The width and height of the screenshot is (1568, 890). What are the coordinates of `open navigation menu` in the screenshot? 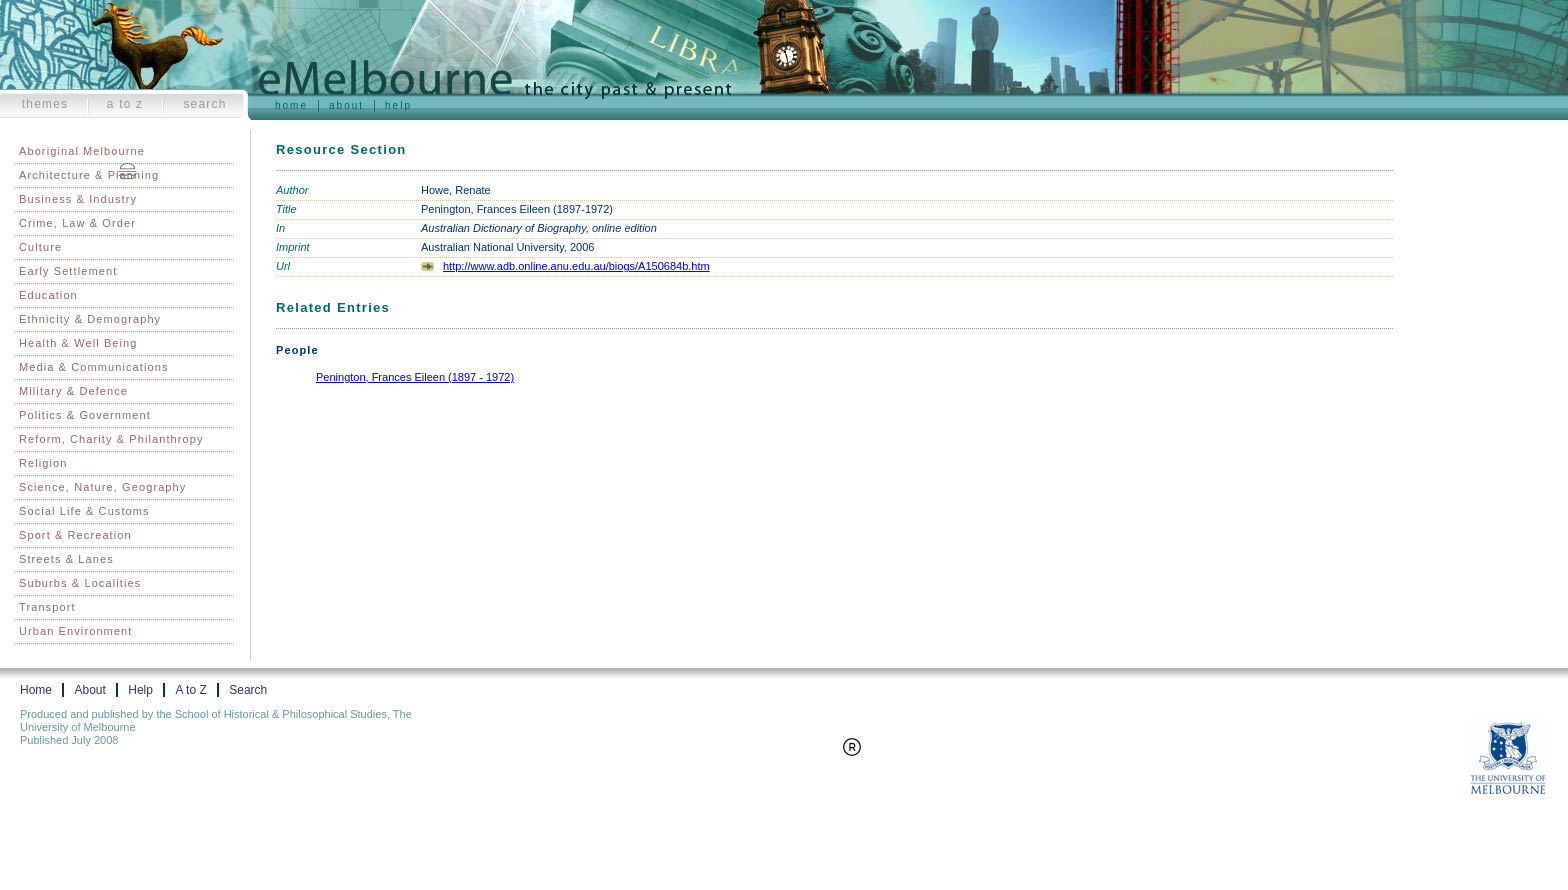 It's located at (127, 171).